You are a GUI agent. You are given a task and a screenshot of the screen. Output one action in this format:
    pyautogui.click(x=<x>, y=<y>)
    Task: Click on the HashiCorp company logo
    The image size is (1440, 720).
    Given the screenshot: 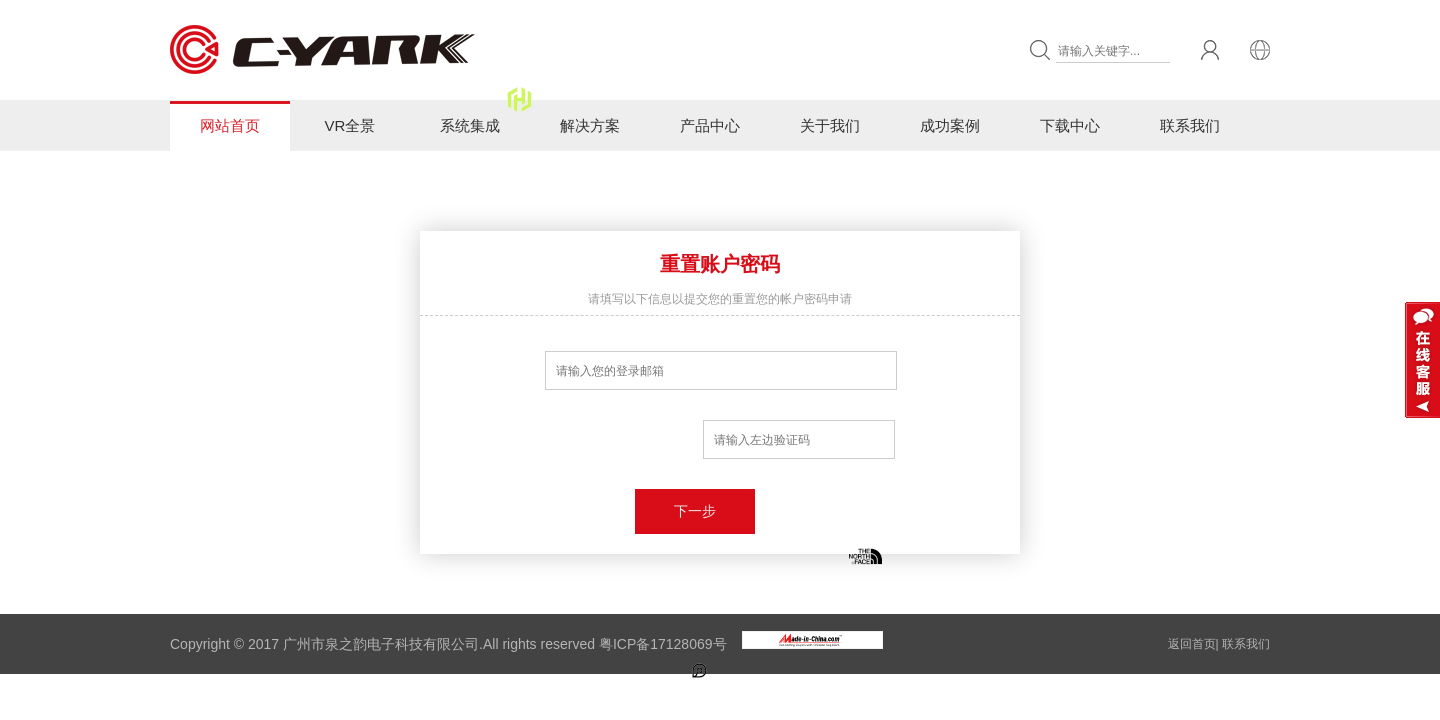 What is the action you would take?
    pyautogui.click(x=519, y=99)
    